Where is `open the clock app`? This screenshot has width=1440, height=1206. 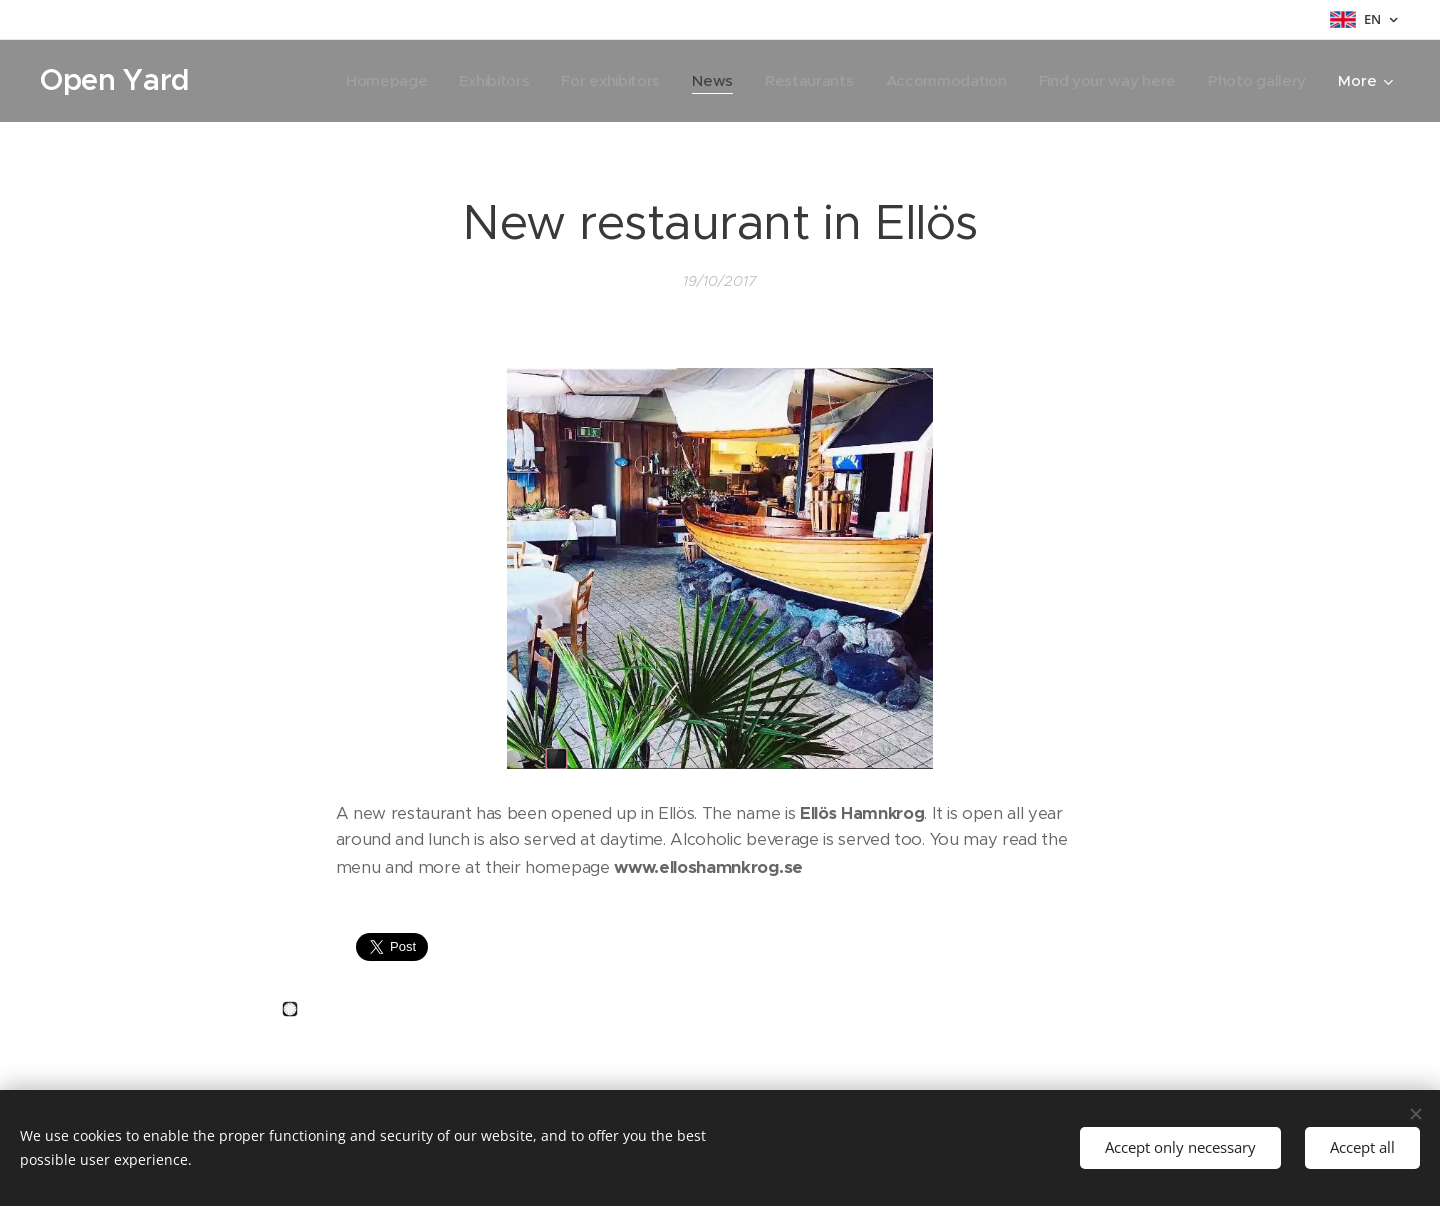 open the clock app is located at coordinates (290, 1009).